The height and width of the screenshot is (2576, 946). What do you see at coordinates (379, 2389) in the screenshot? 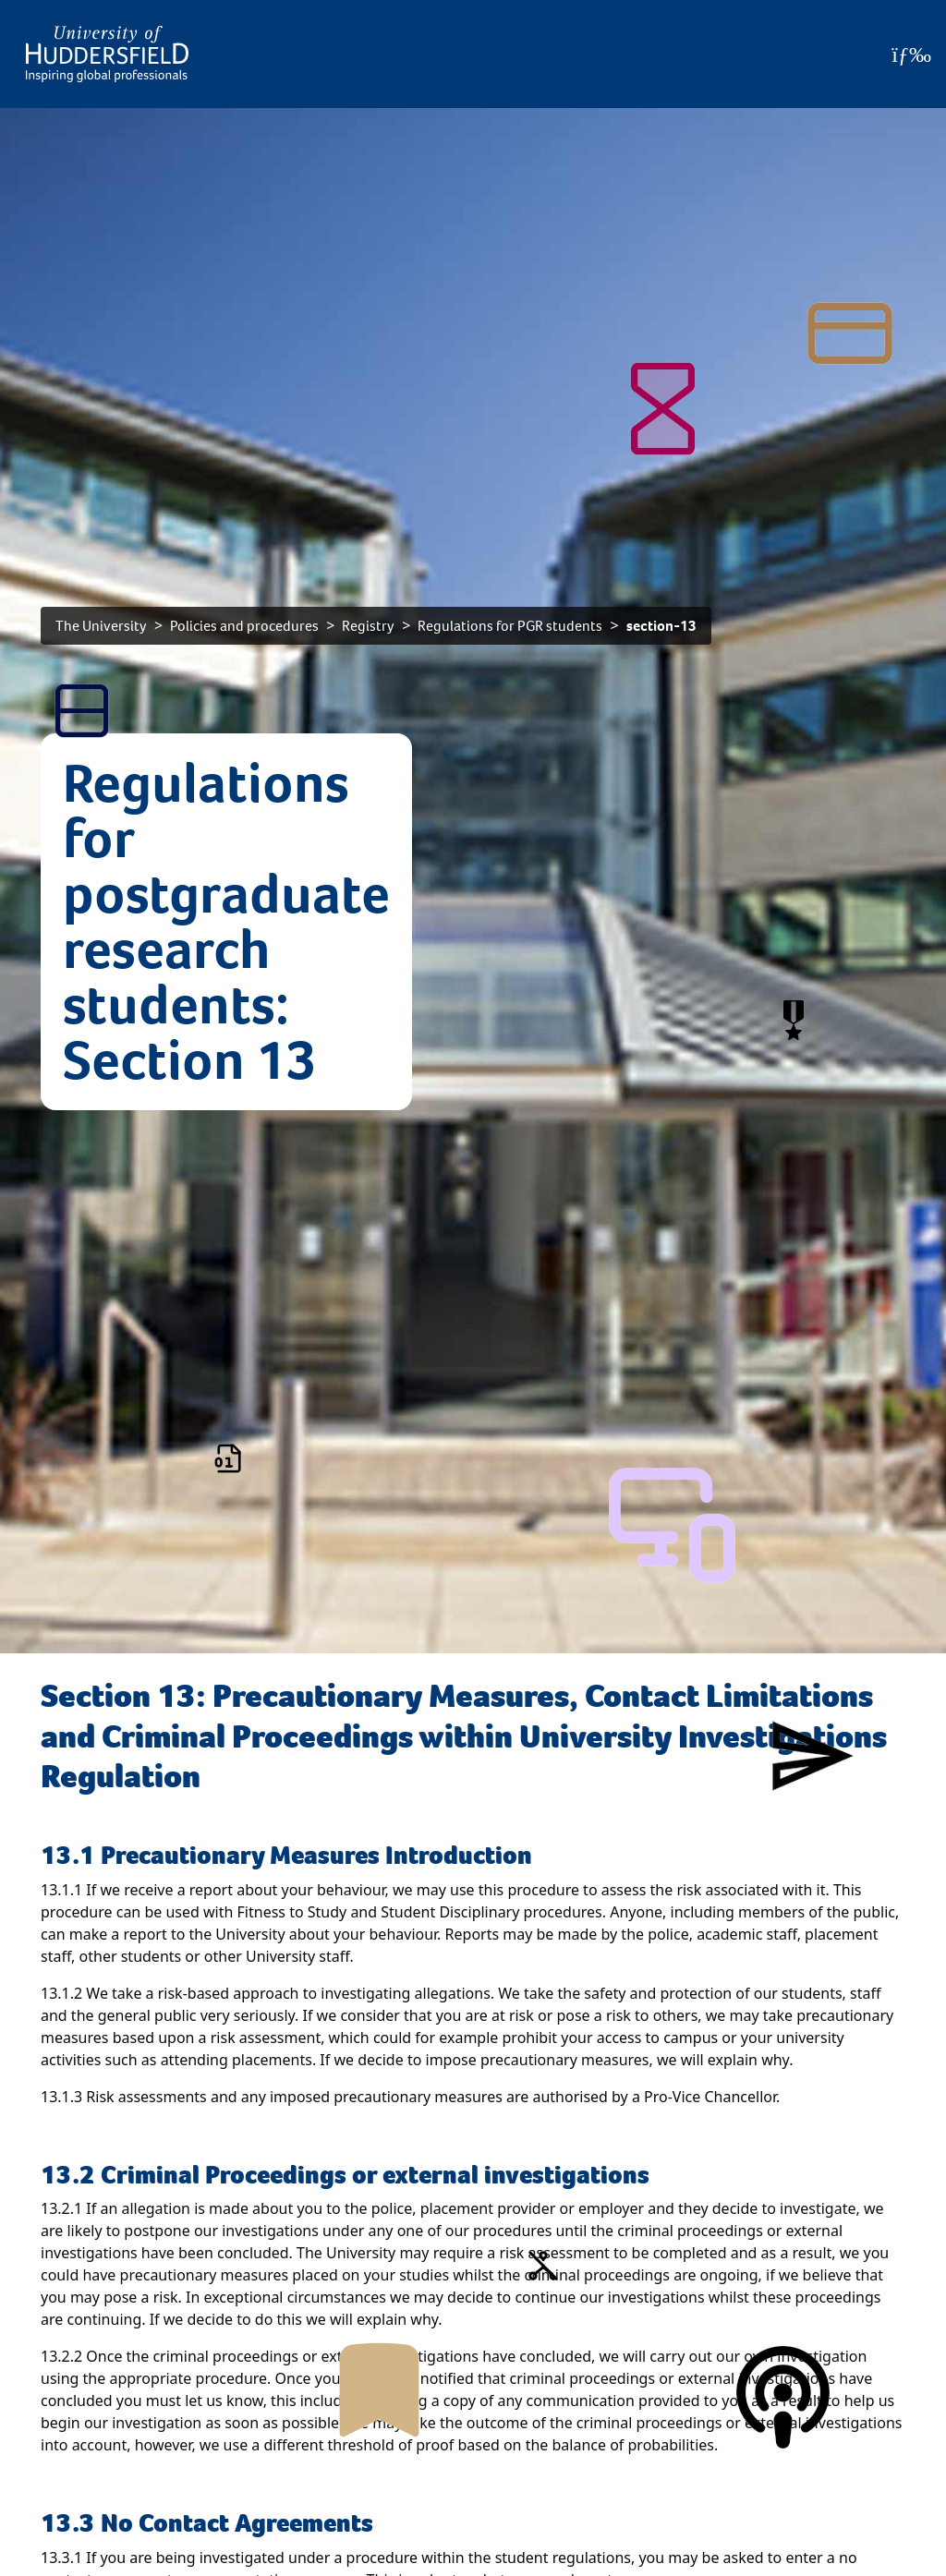
I see `save this item to your bookmarks` at bounding box center [379, 2389].